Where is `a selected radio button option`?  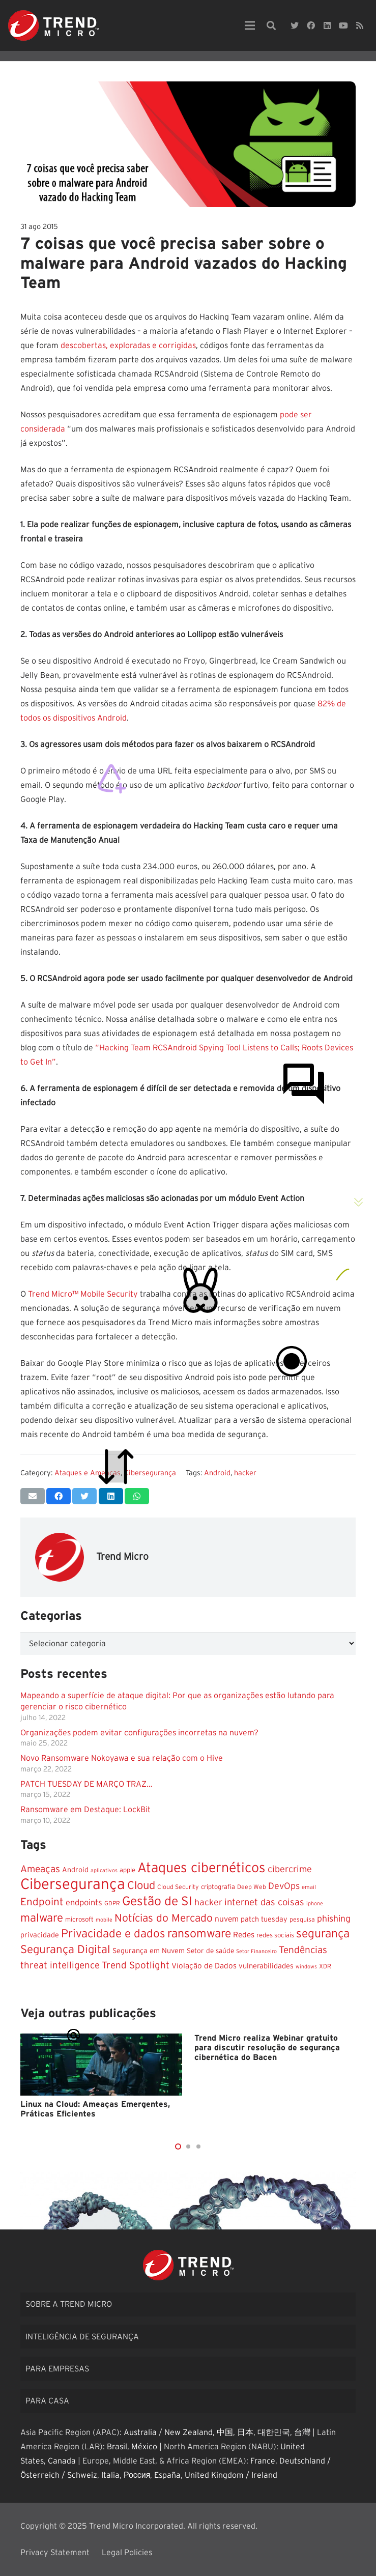 a selected radio button option is located at coordinates (292, 1361).